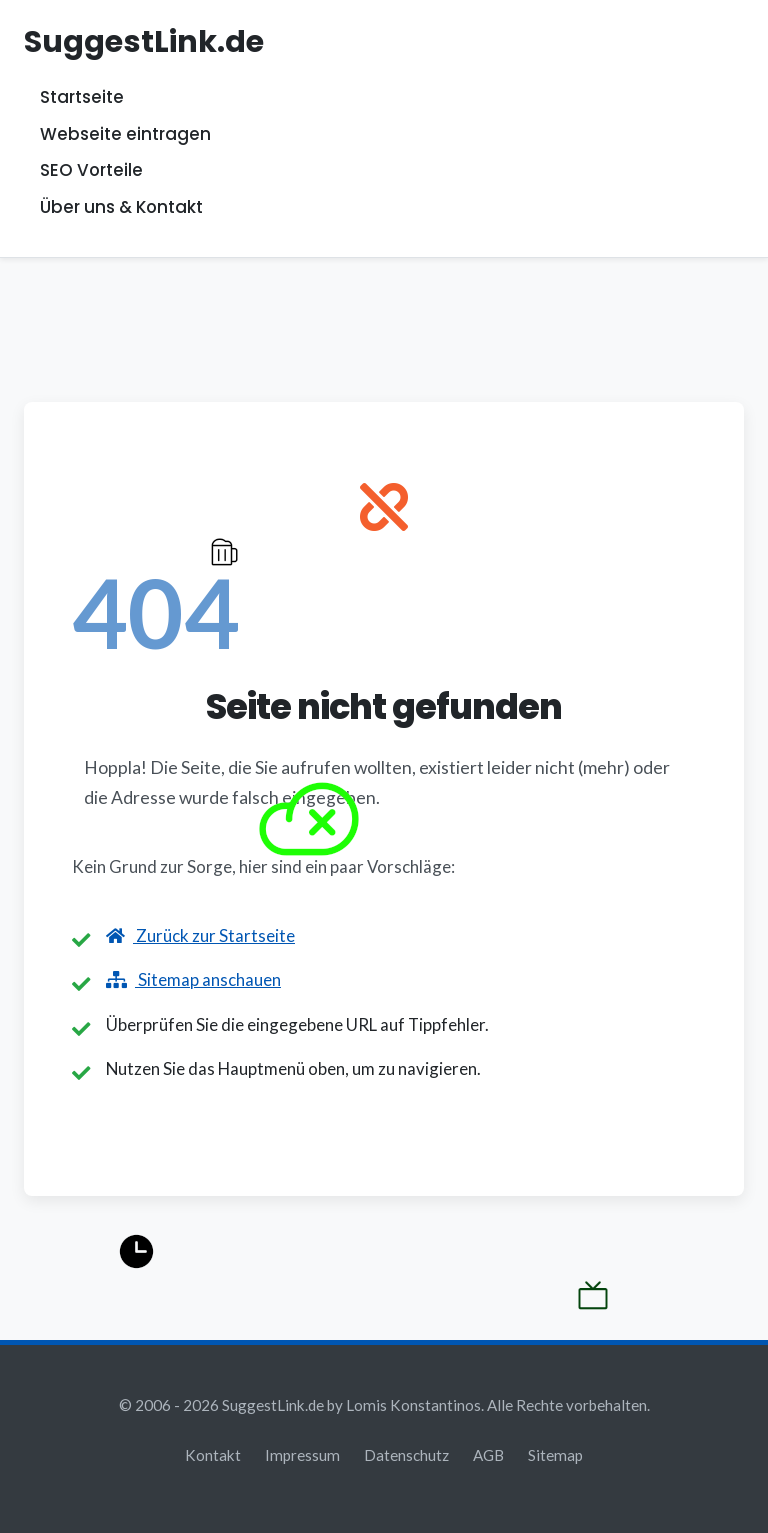 The width and height of the screenshot is (768, 1533). What do you see at coordinates (309, 819) in the screenshot?
I see `disconnect from cloud storage` at bounding box center [309, 819].